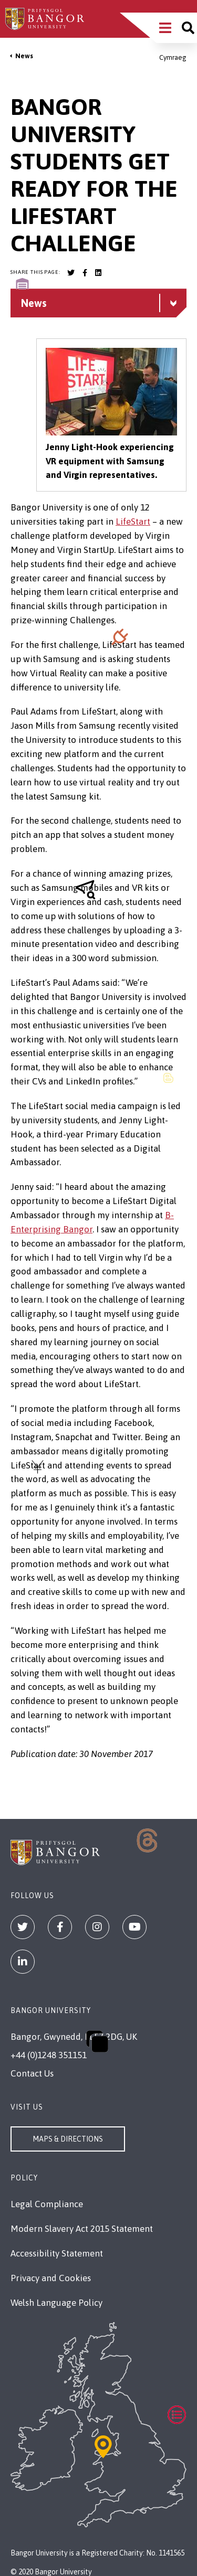  What do you see at coordinates (120, 637) in the screenshot?
I see `connect to power source` at bounding box center [120, 637].